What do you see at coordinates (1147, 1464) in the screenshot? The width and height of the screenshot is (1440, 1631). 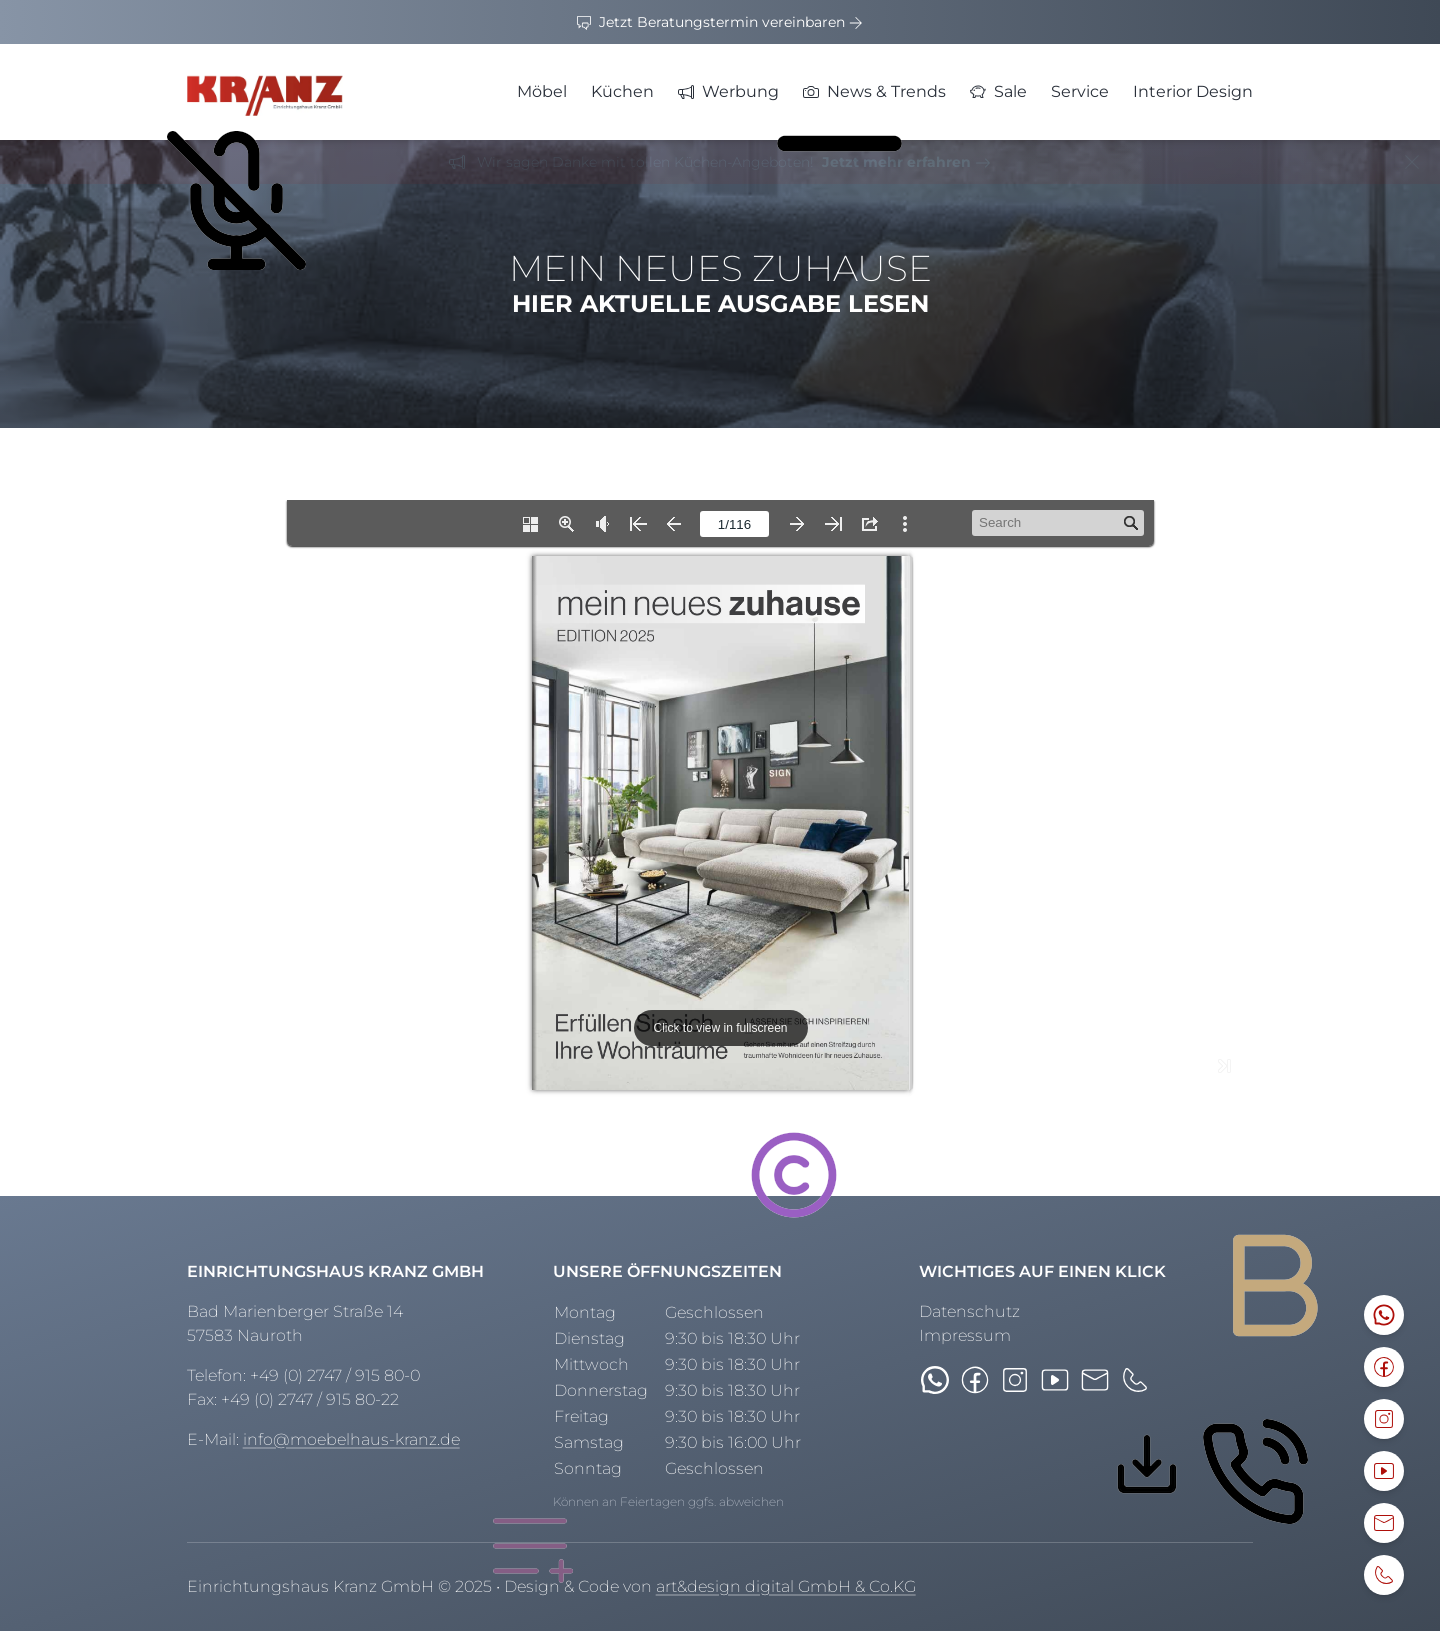 I see `download file to device` at bounding box center [1147, 1464].